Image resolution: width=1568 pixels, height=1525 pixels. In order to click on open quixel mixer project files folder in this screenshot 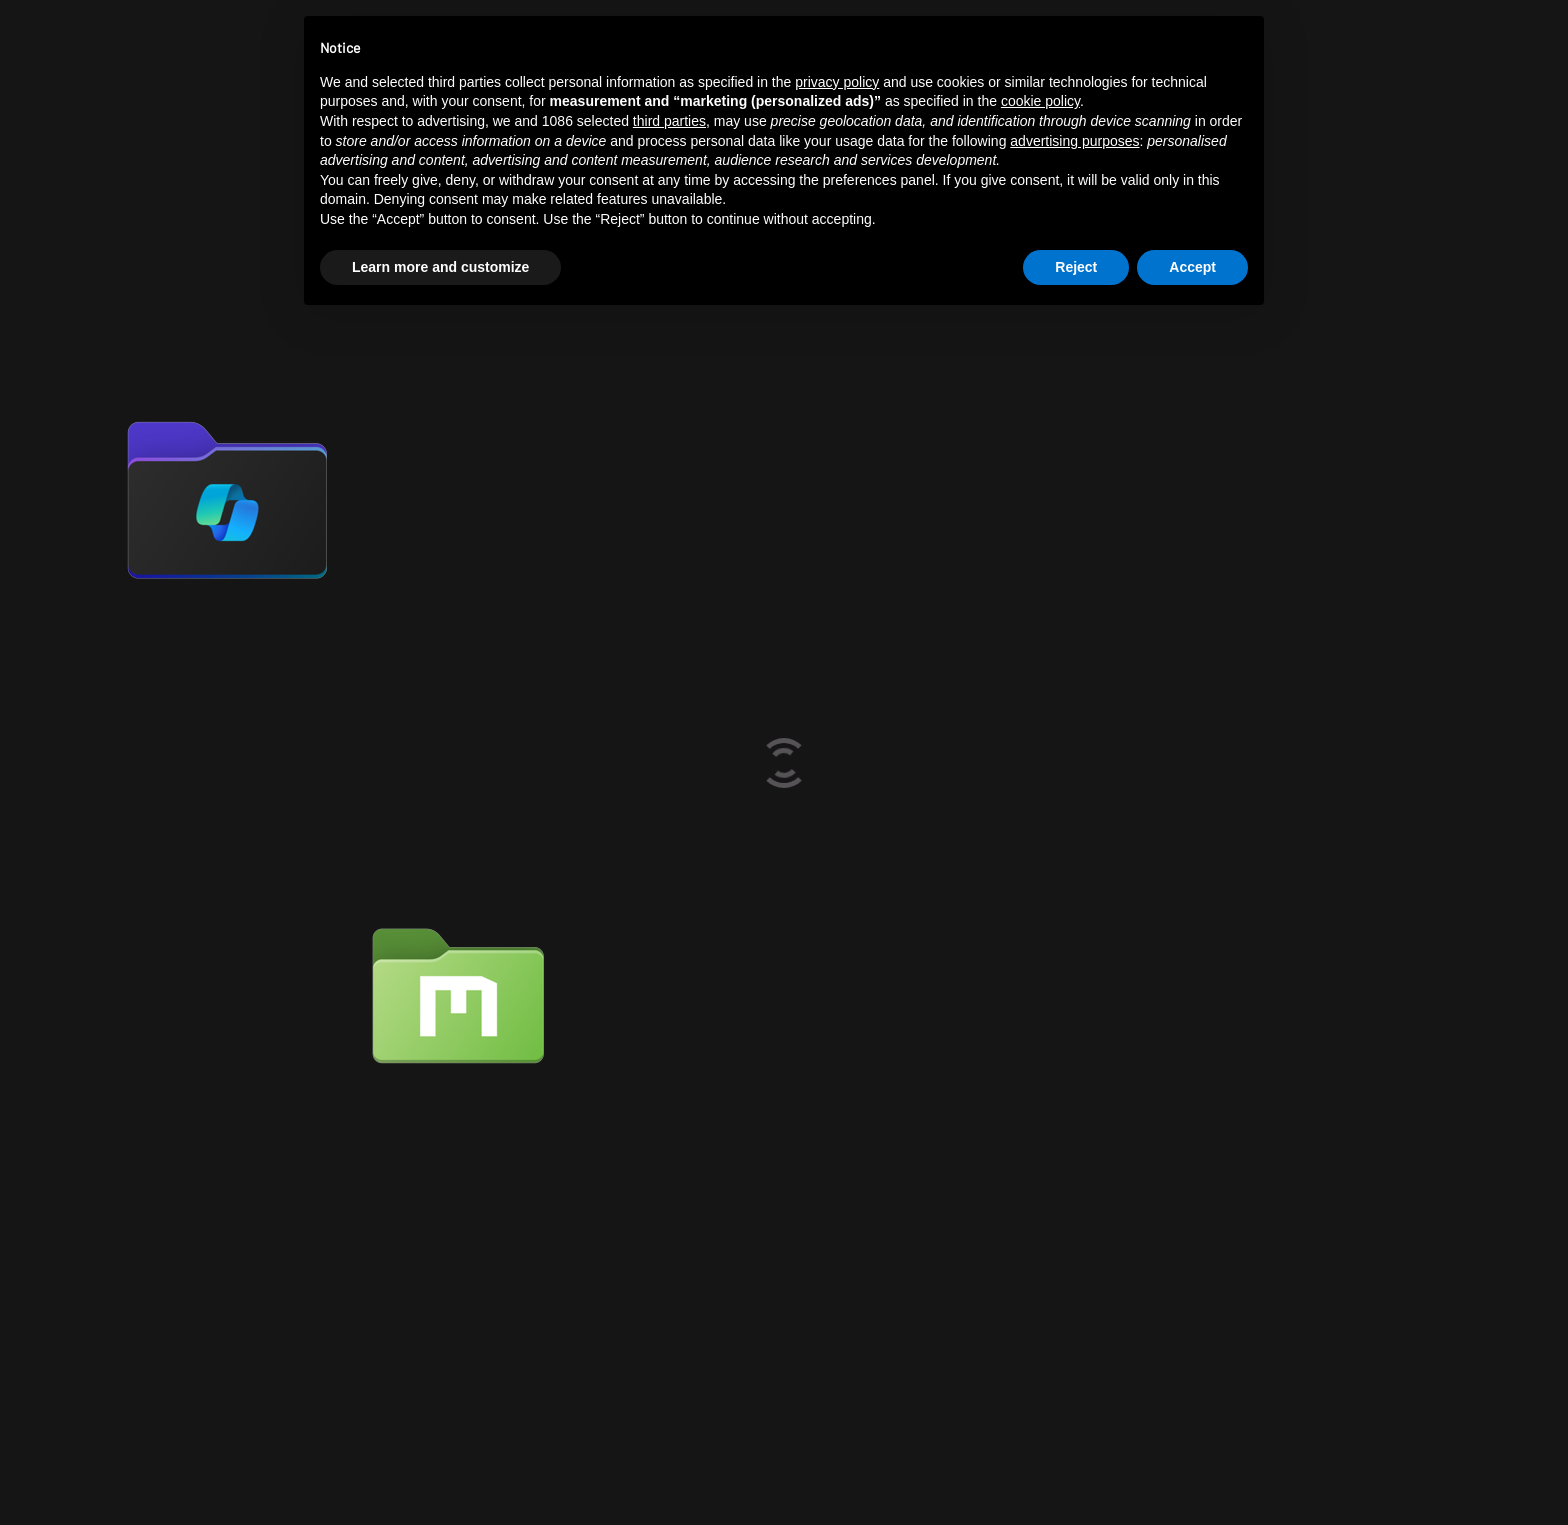, I will do `click(457, 1000)`.